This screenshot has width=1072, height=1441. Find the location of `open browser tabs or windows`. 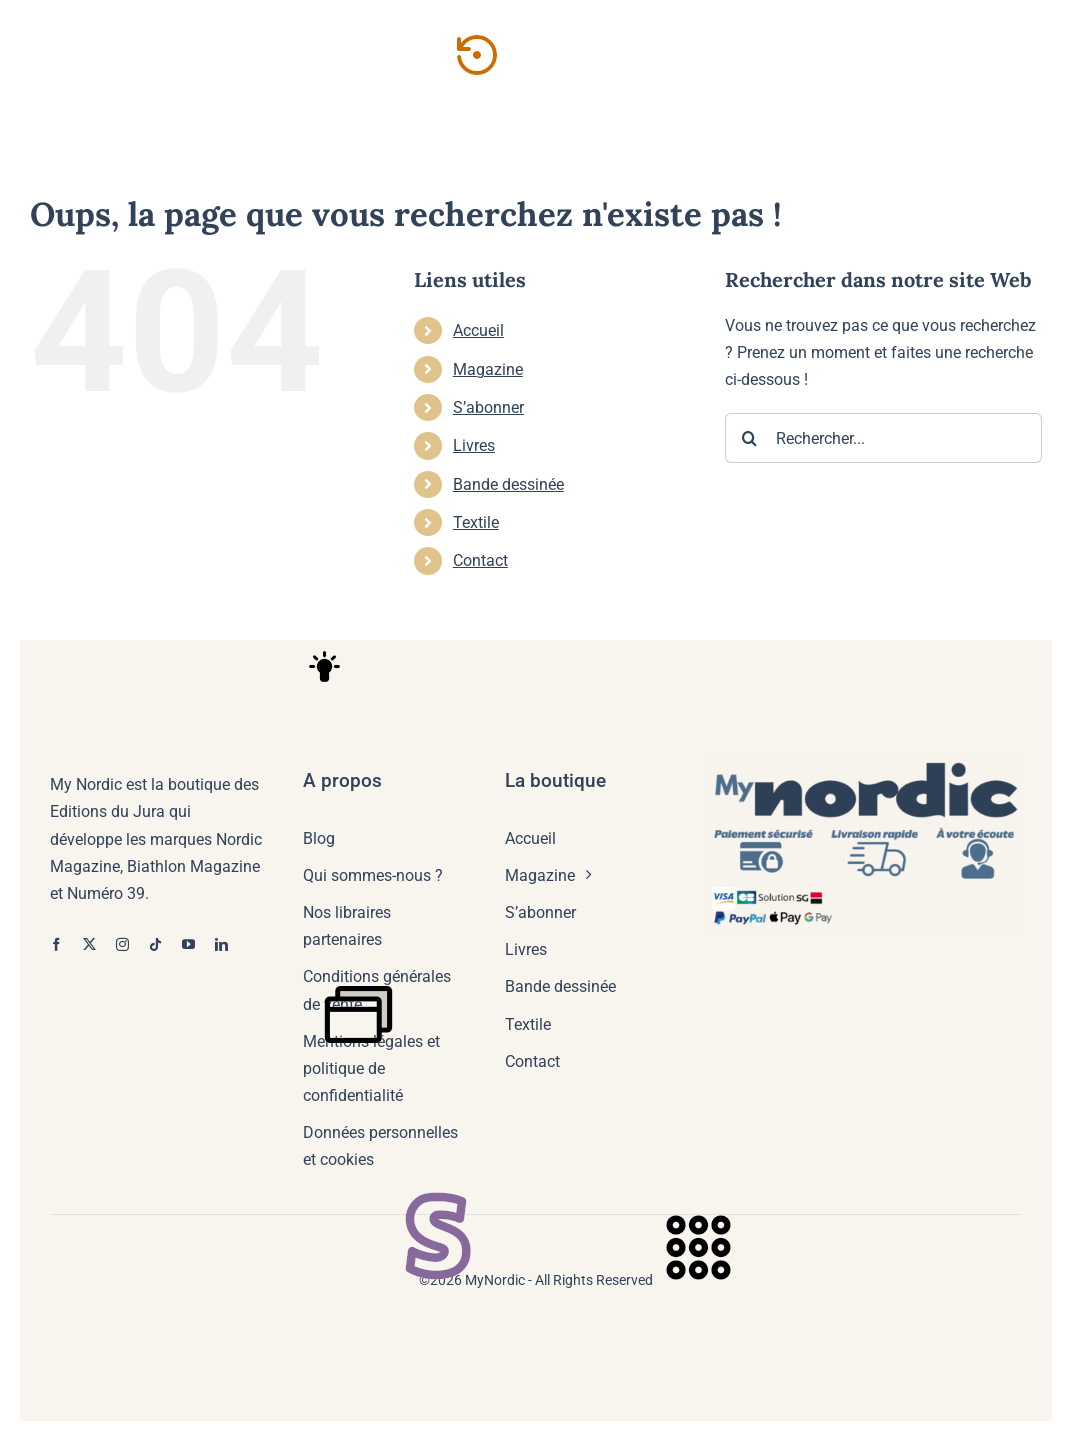

open browser tabs or windows is located at coordinates (358, 1014).